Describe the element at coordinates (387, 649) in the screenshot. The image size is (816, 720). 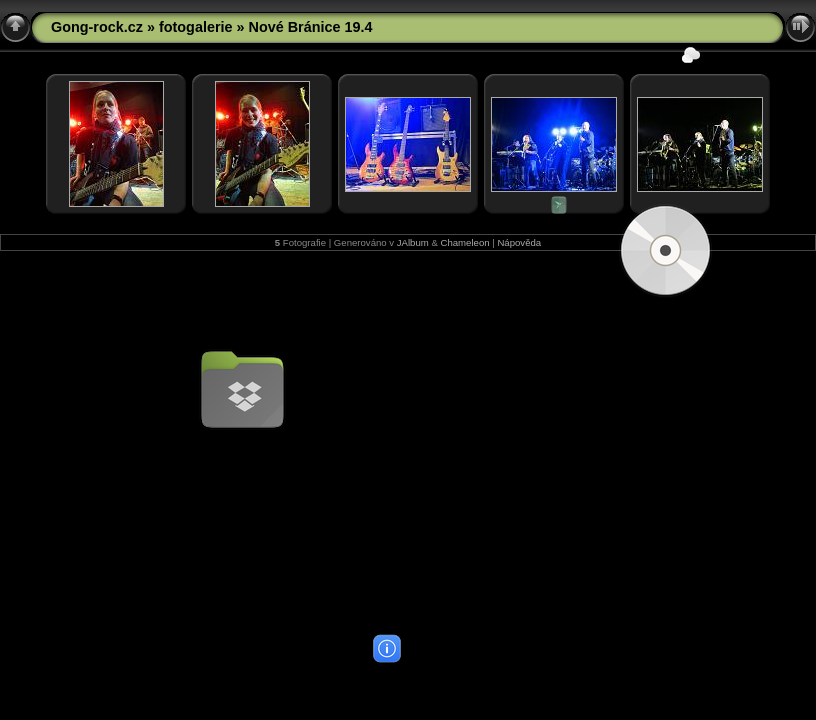
I see `view system information and details` at that location.